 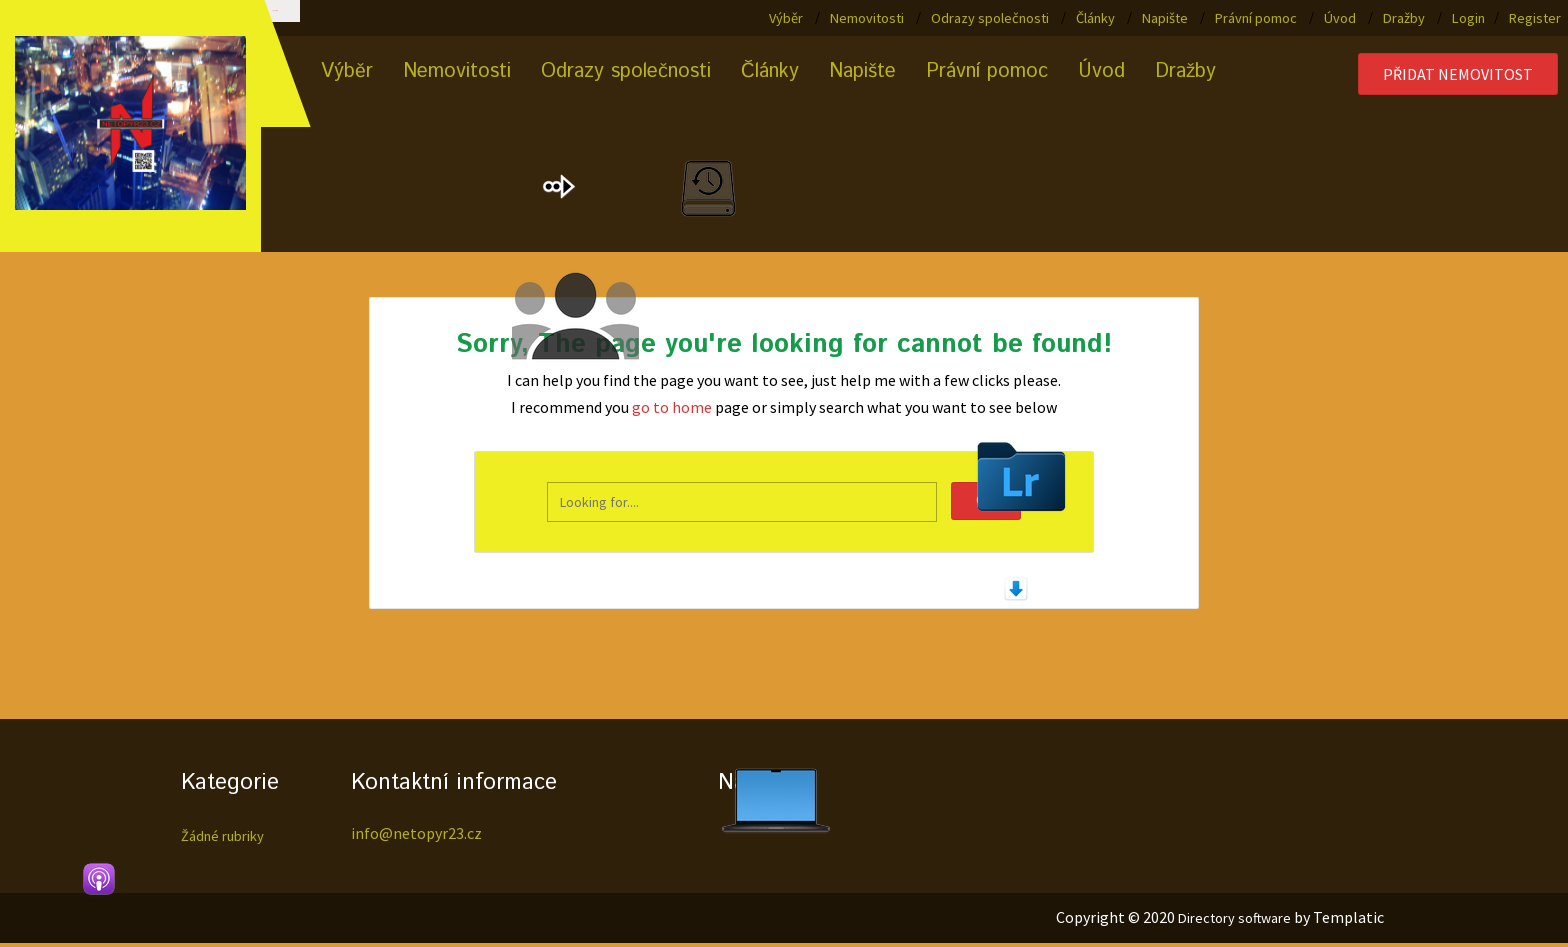 What do you see at coordinates (708, 188) in the screenshot?
I see `access time machine backups` at bounding box center [708, 188].